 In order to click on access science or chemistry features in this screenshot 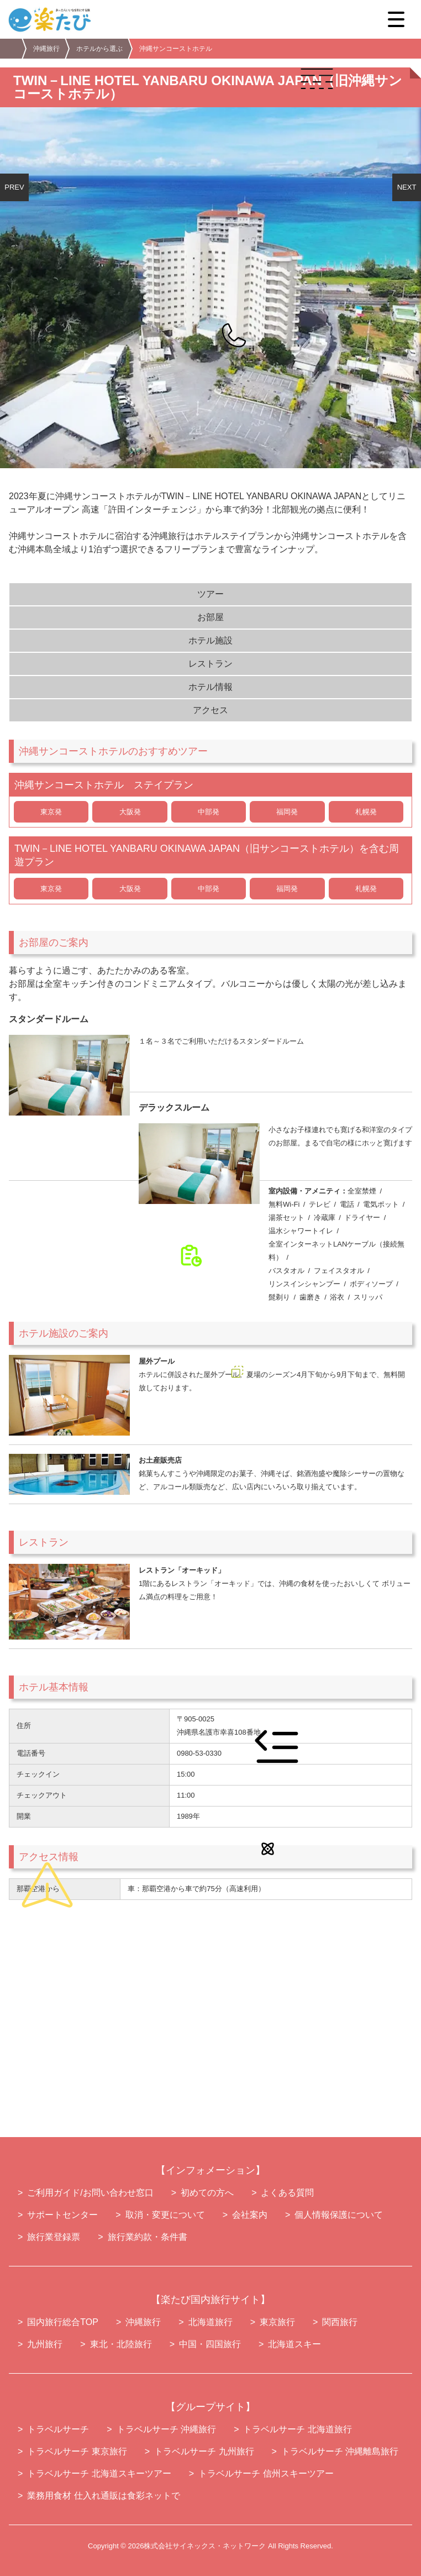, I will do `click(267, 1849)`.